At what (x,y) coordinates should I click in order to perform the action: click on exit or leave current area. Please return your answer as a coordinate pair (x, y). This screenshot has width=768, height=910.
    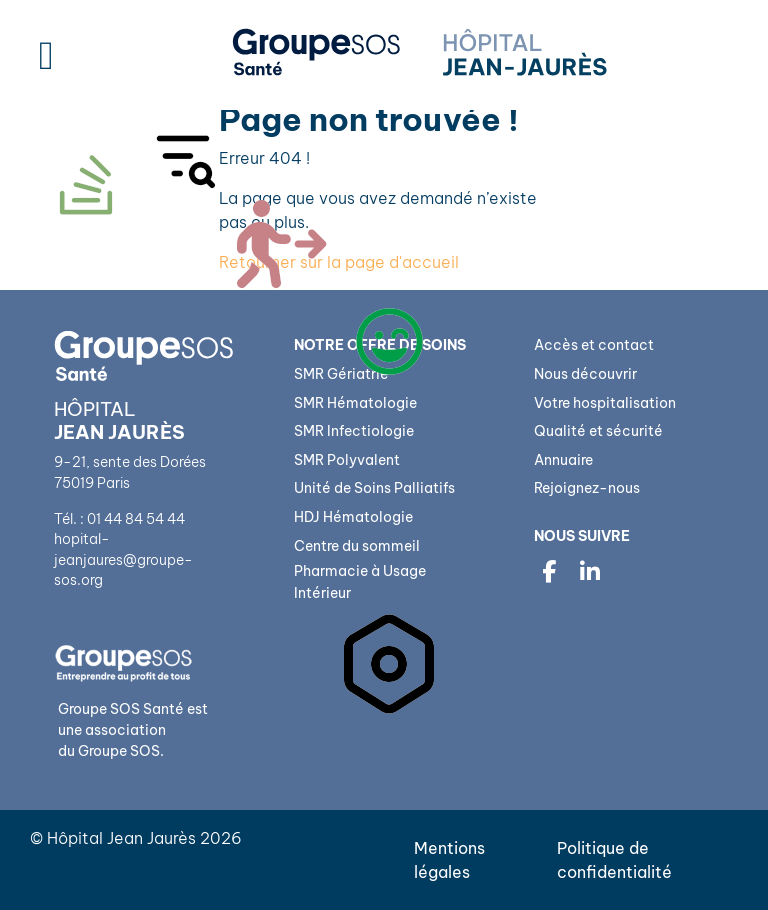
    Looking at the image, I should click on (281, 244).